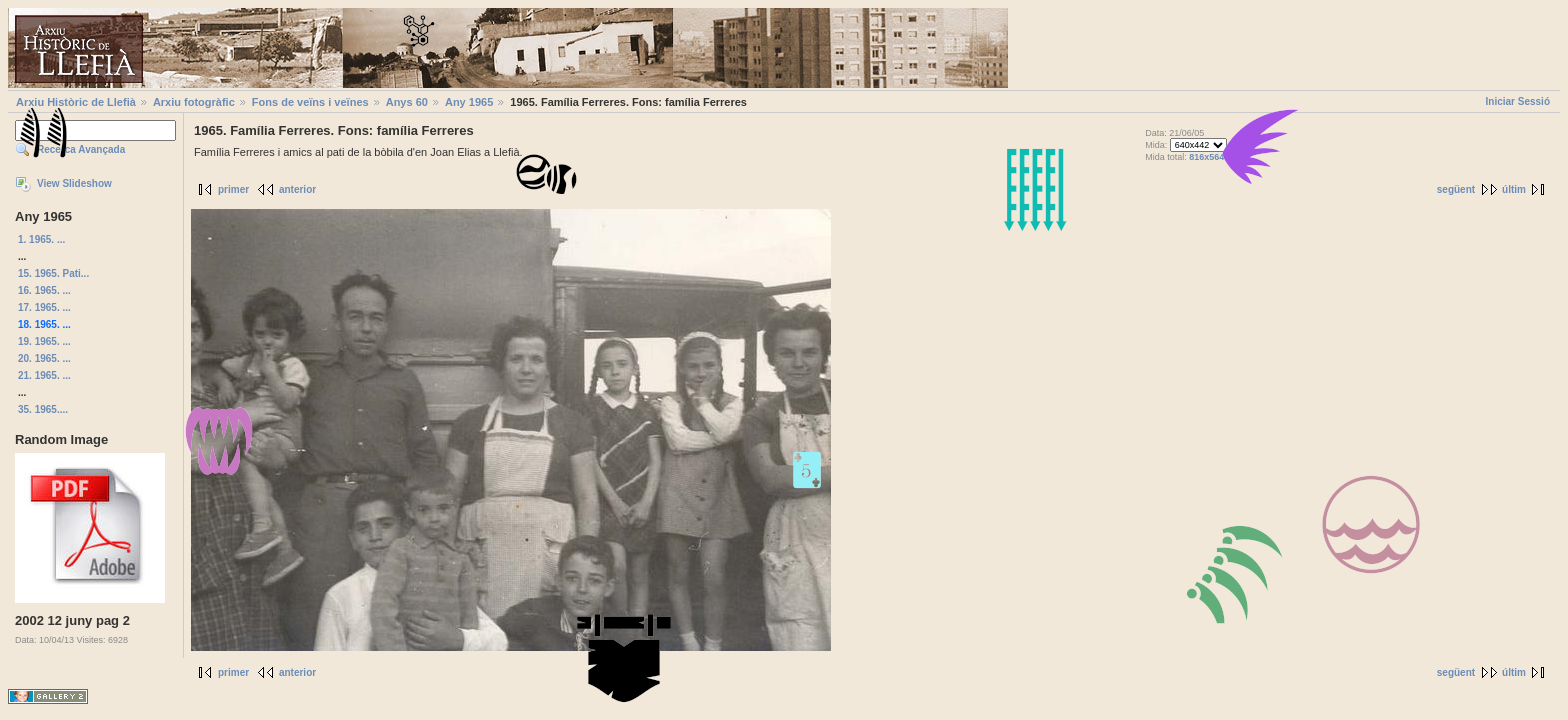 The width and height of the screenshot is (1568, 720). I want to click on view shop or storefront location, so click(624, 657).